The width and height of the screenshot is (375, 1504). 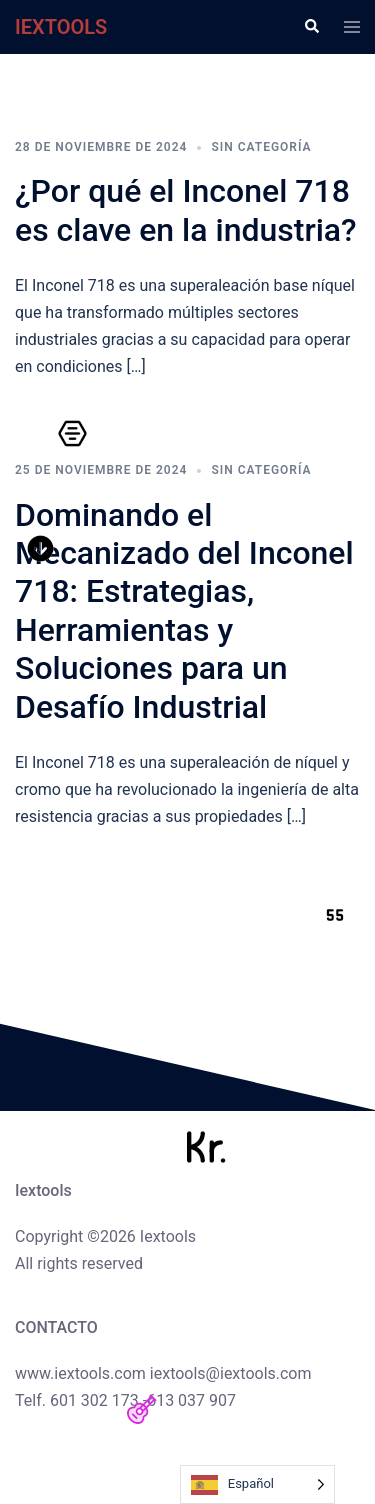 What do you see at coordinates (40, 548) in the screenshot?
I see `download file or content` at bounding box center [40, 548].